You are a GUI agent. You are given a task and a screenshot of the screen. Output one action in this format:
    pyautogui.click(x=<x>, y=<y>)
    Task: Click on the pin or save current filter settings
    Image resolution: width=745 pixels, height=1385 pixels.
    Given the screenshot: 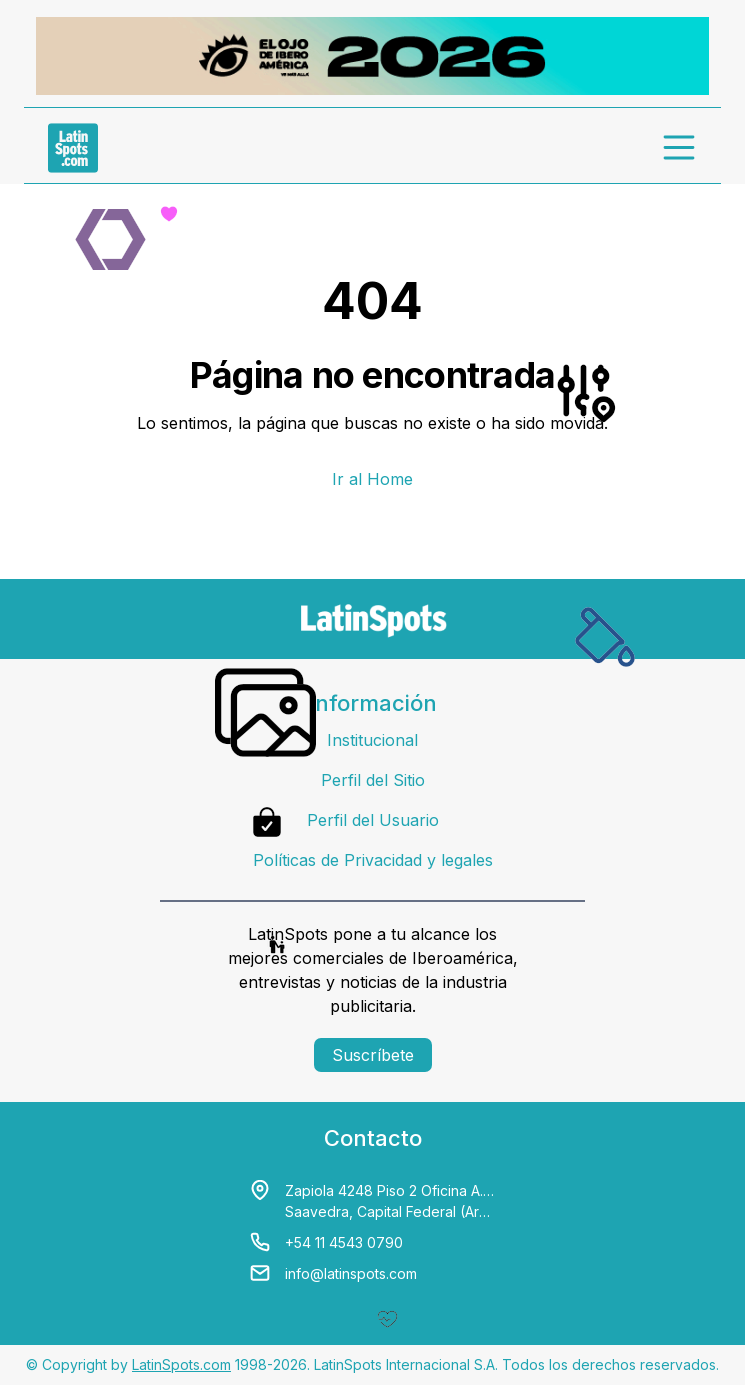 What is the action you would take?
    pyautogui.click(x=583, y=390)
    